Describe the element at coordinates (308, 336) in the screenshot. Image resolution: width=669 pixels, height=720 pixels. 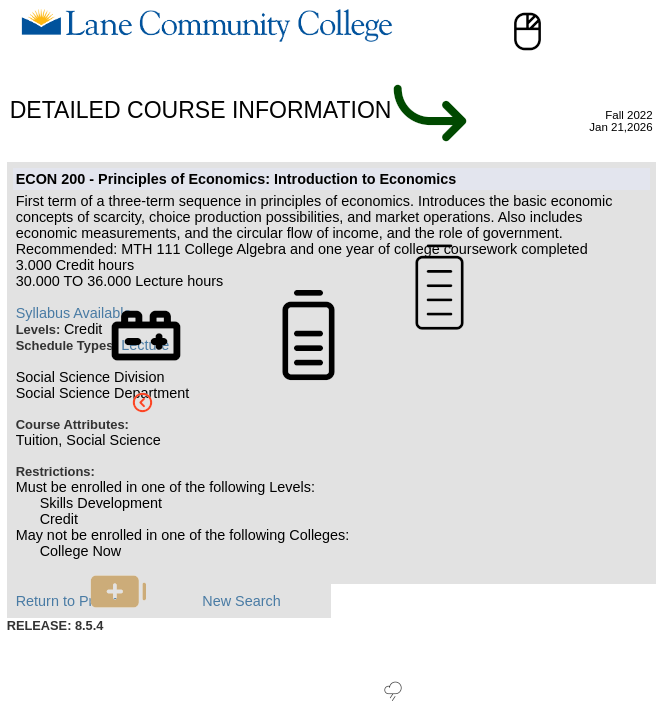
I see `indicates high battery level` at that location.